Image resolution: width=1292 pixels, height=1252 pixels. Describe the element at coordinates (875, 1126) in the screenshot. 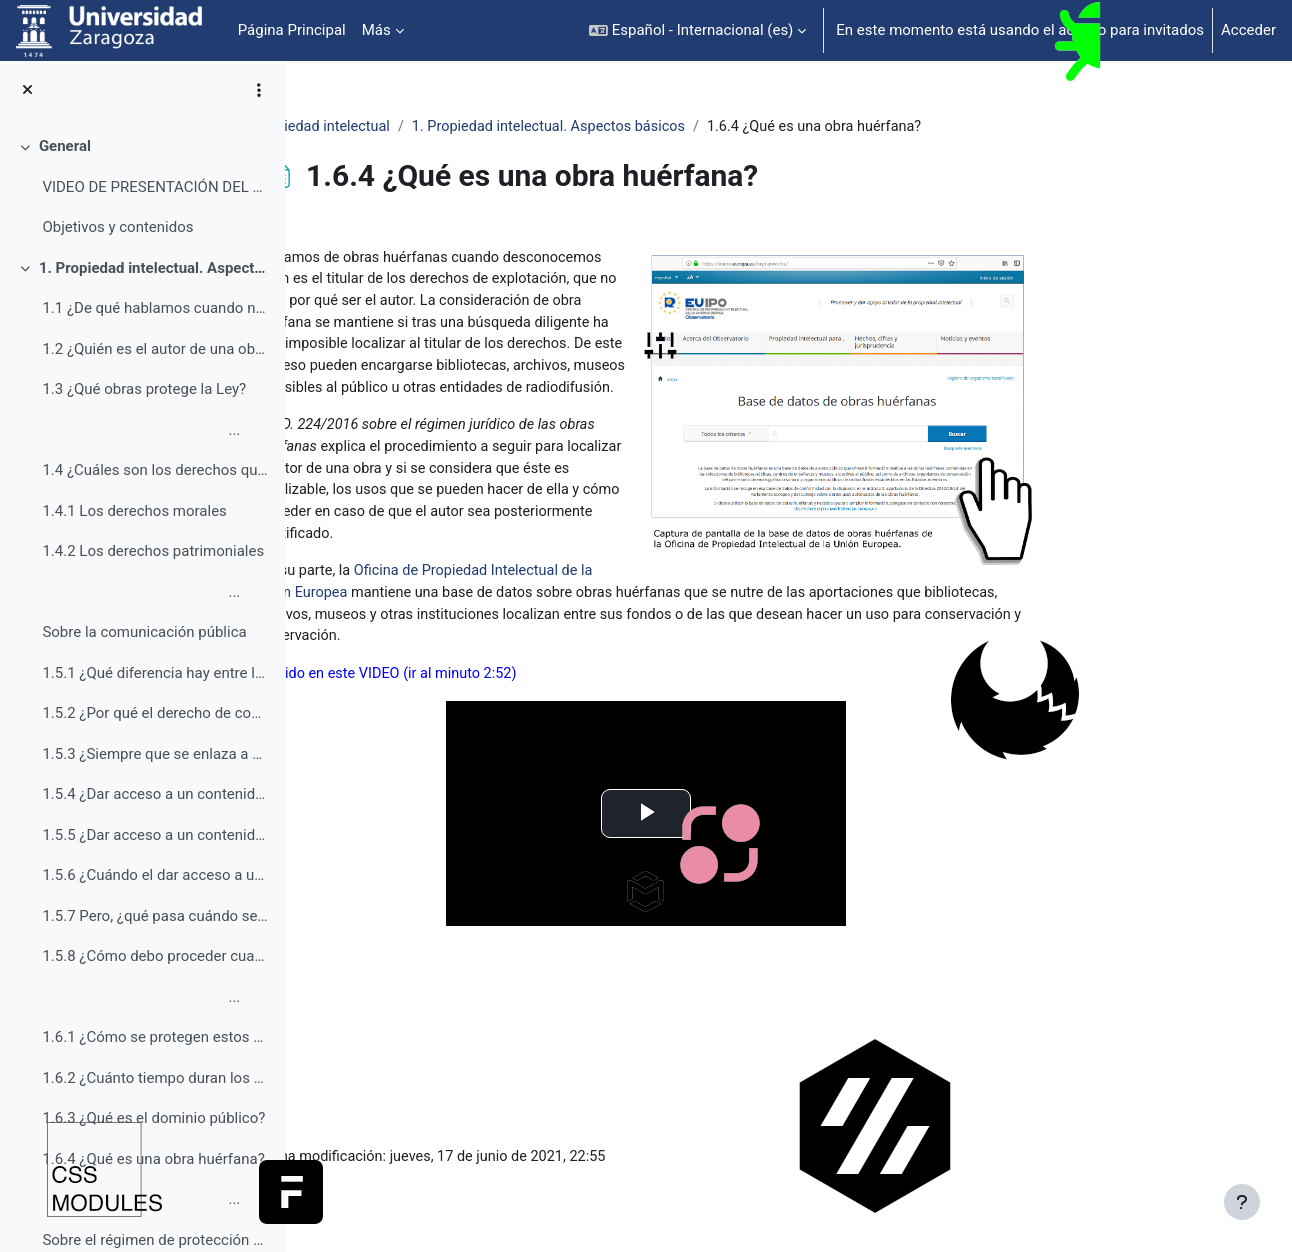

I see `voron design brand logo` at that location.